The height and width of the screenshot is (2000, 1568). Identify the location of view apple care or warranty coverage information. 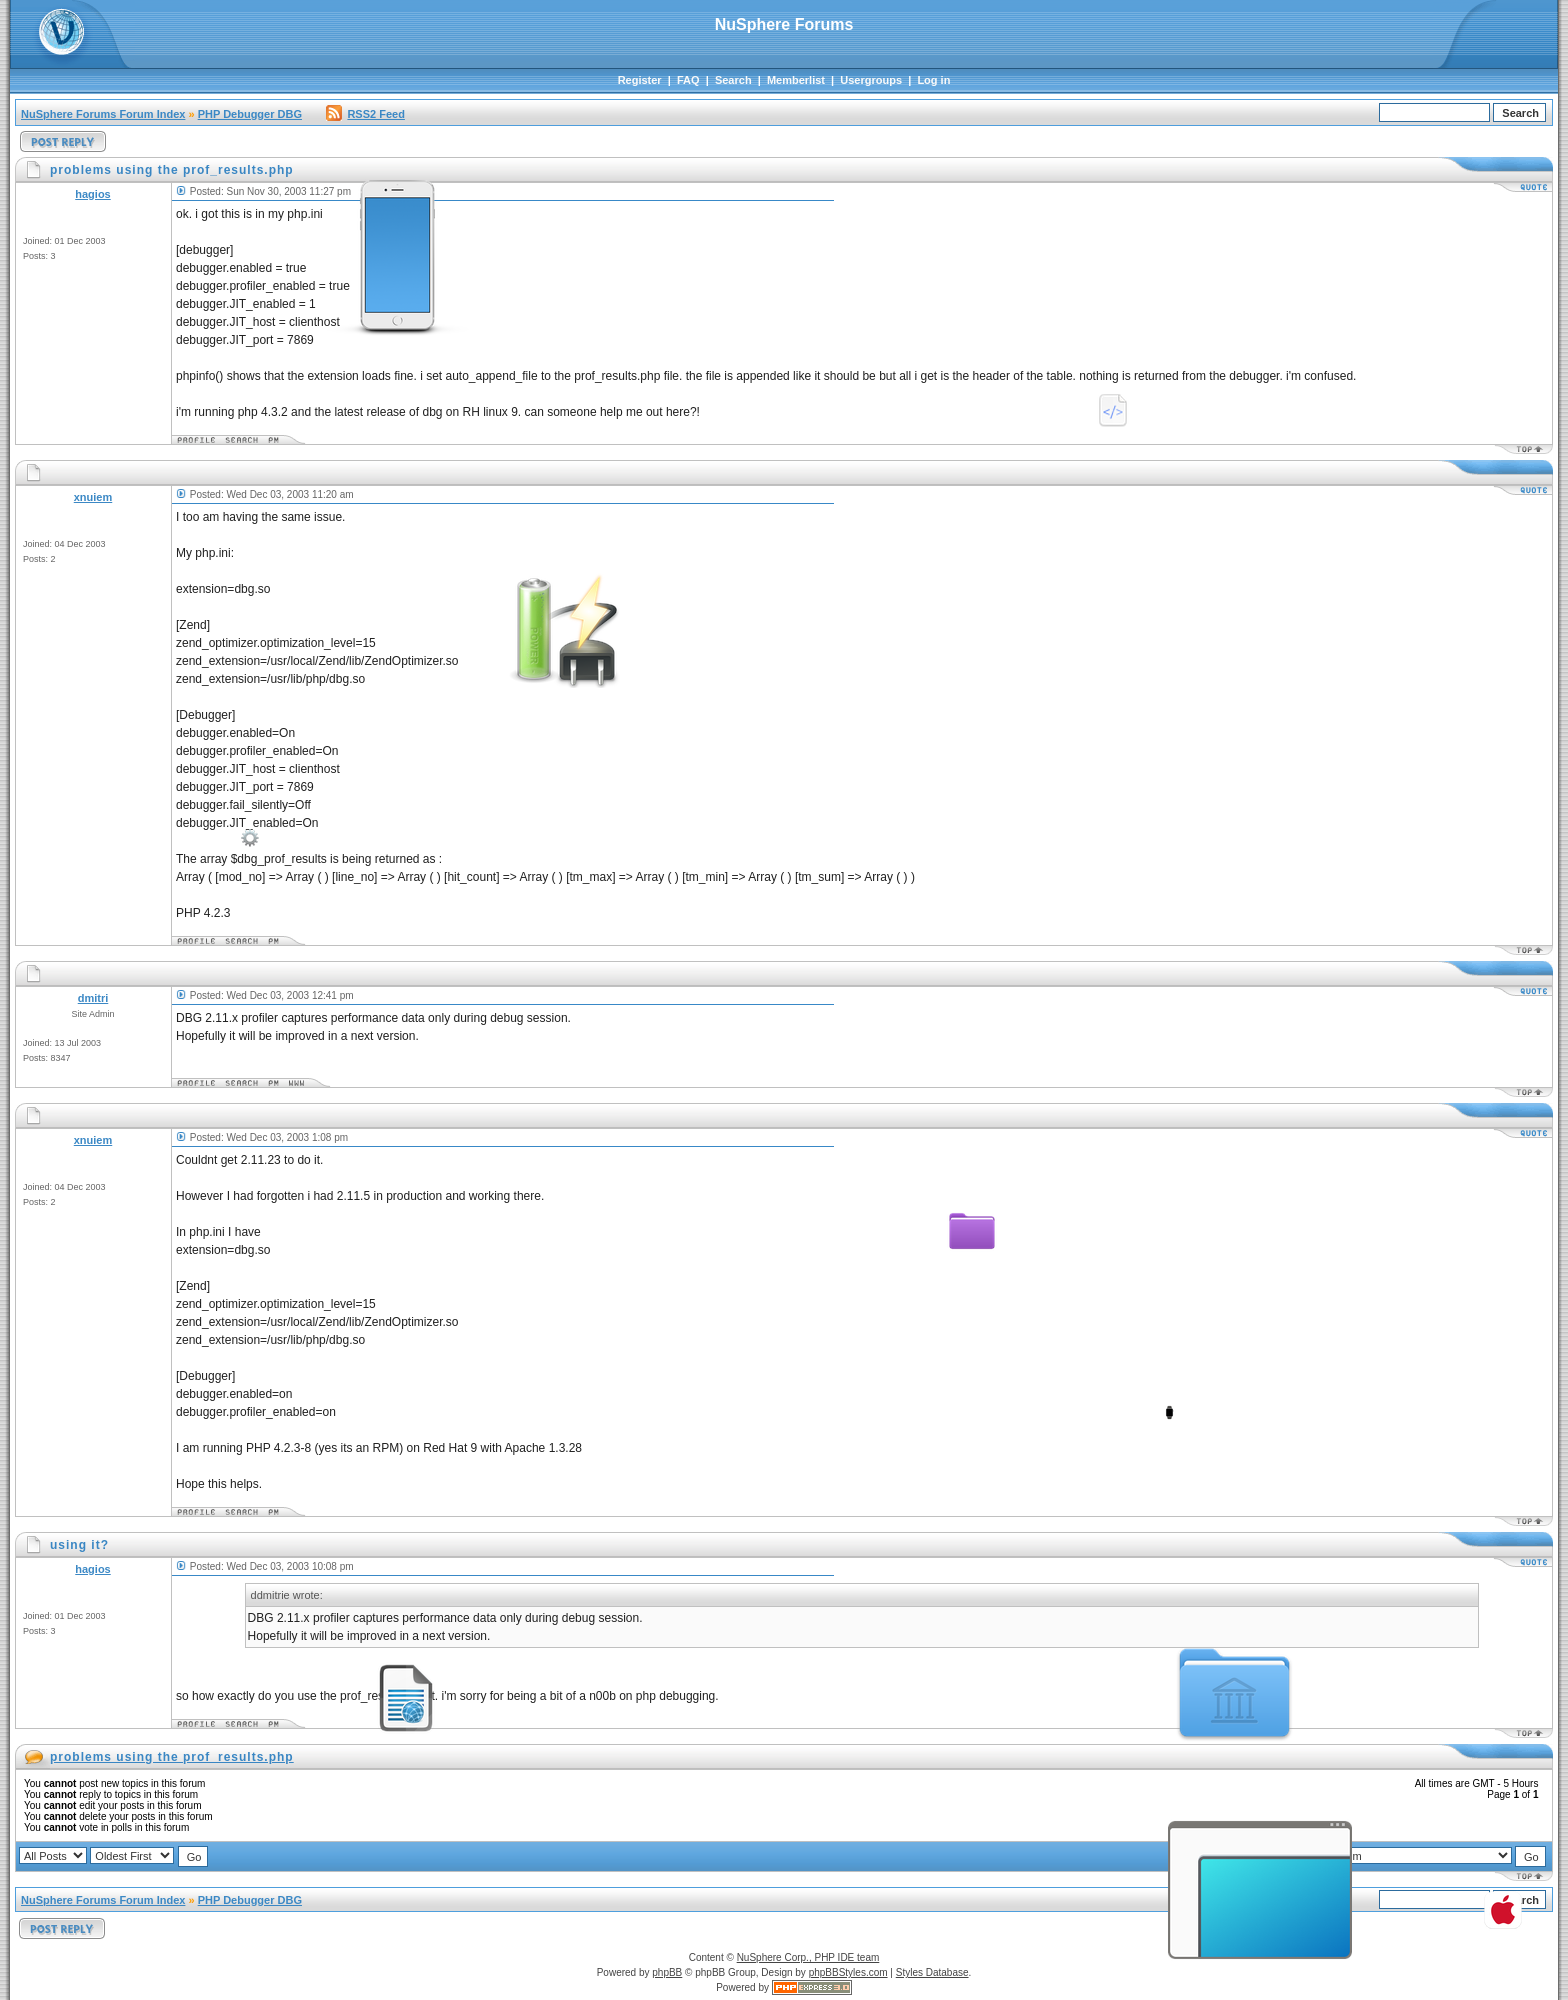
(1503, 1910).